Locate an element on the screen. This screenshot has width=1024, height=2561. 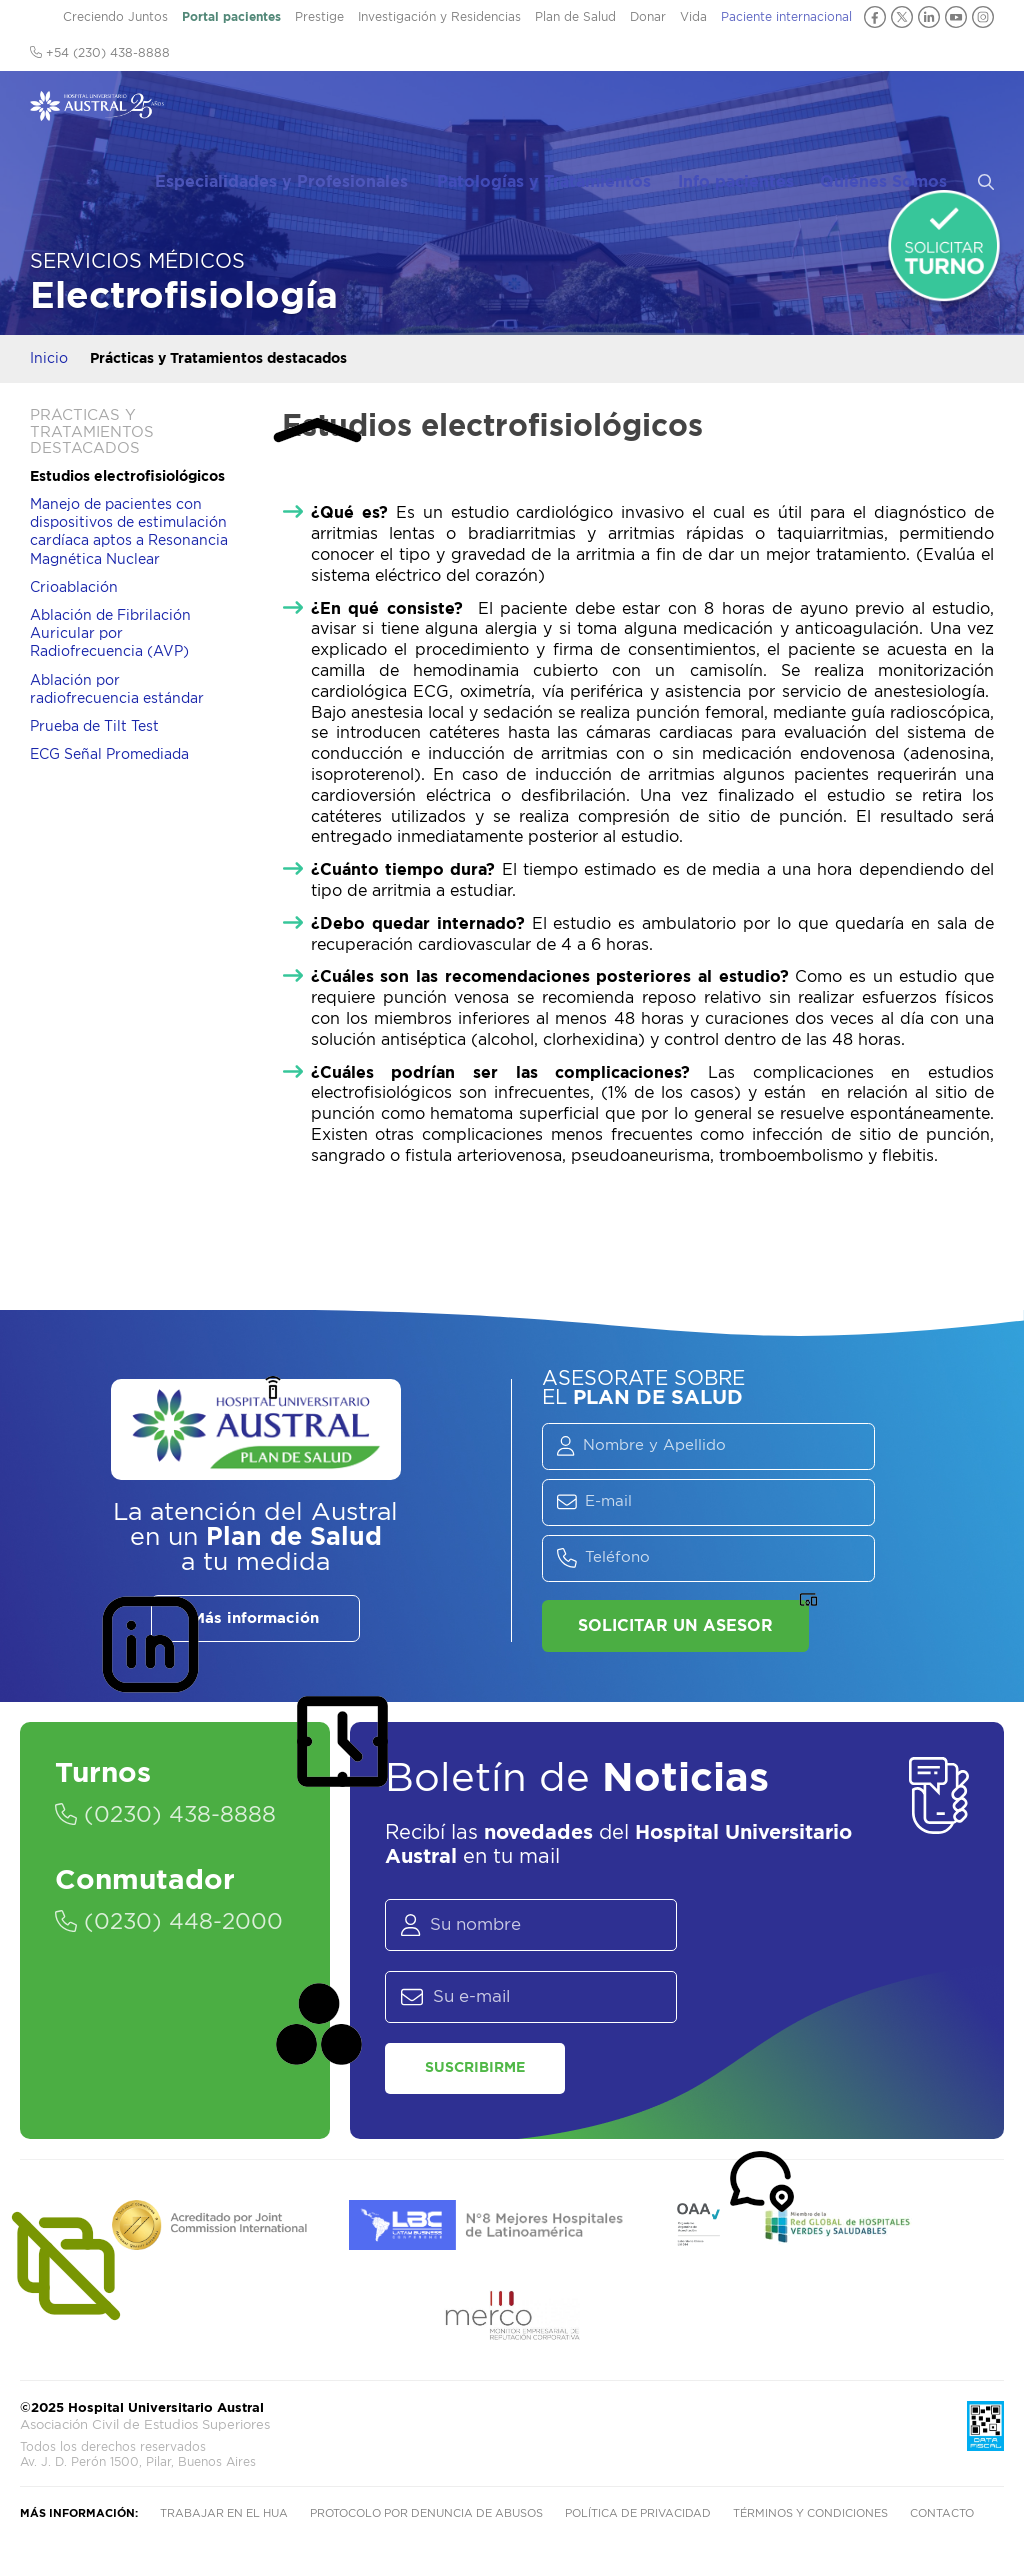
view other connected devices is located at coordinates (808, 1599).